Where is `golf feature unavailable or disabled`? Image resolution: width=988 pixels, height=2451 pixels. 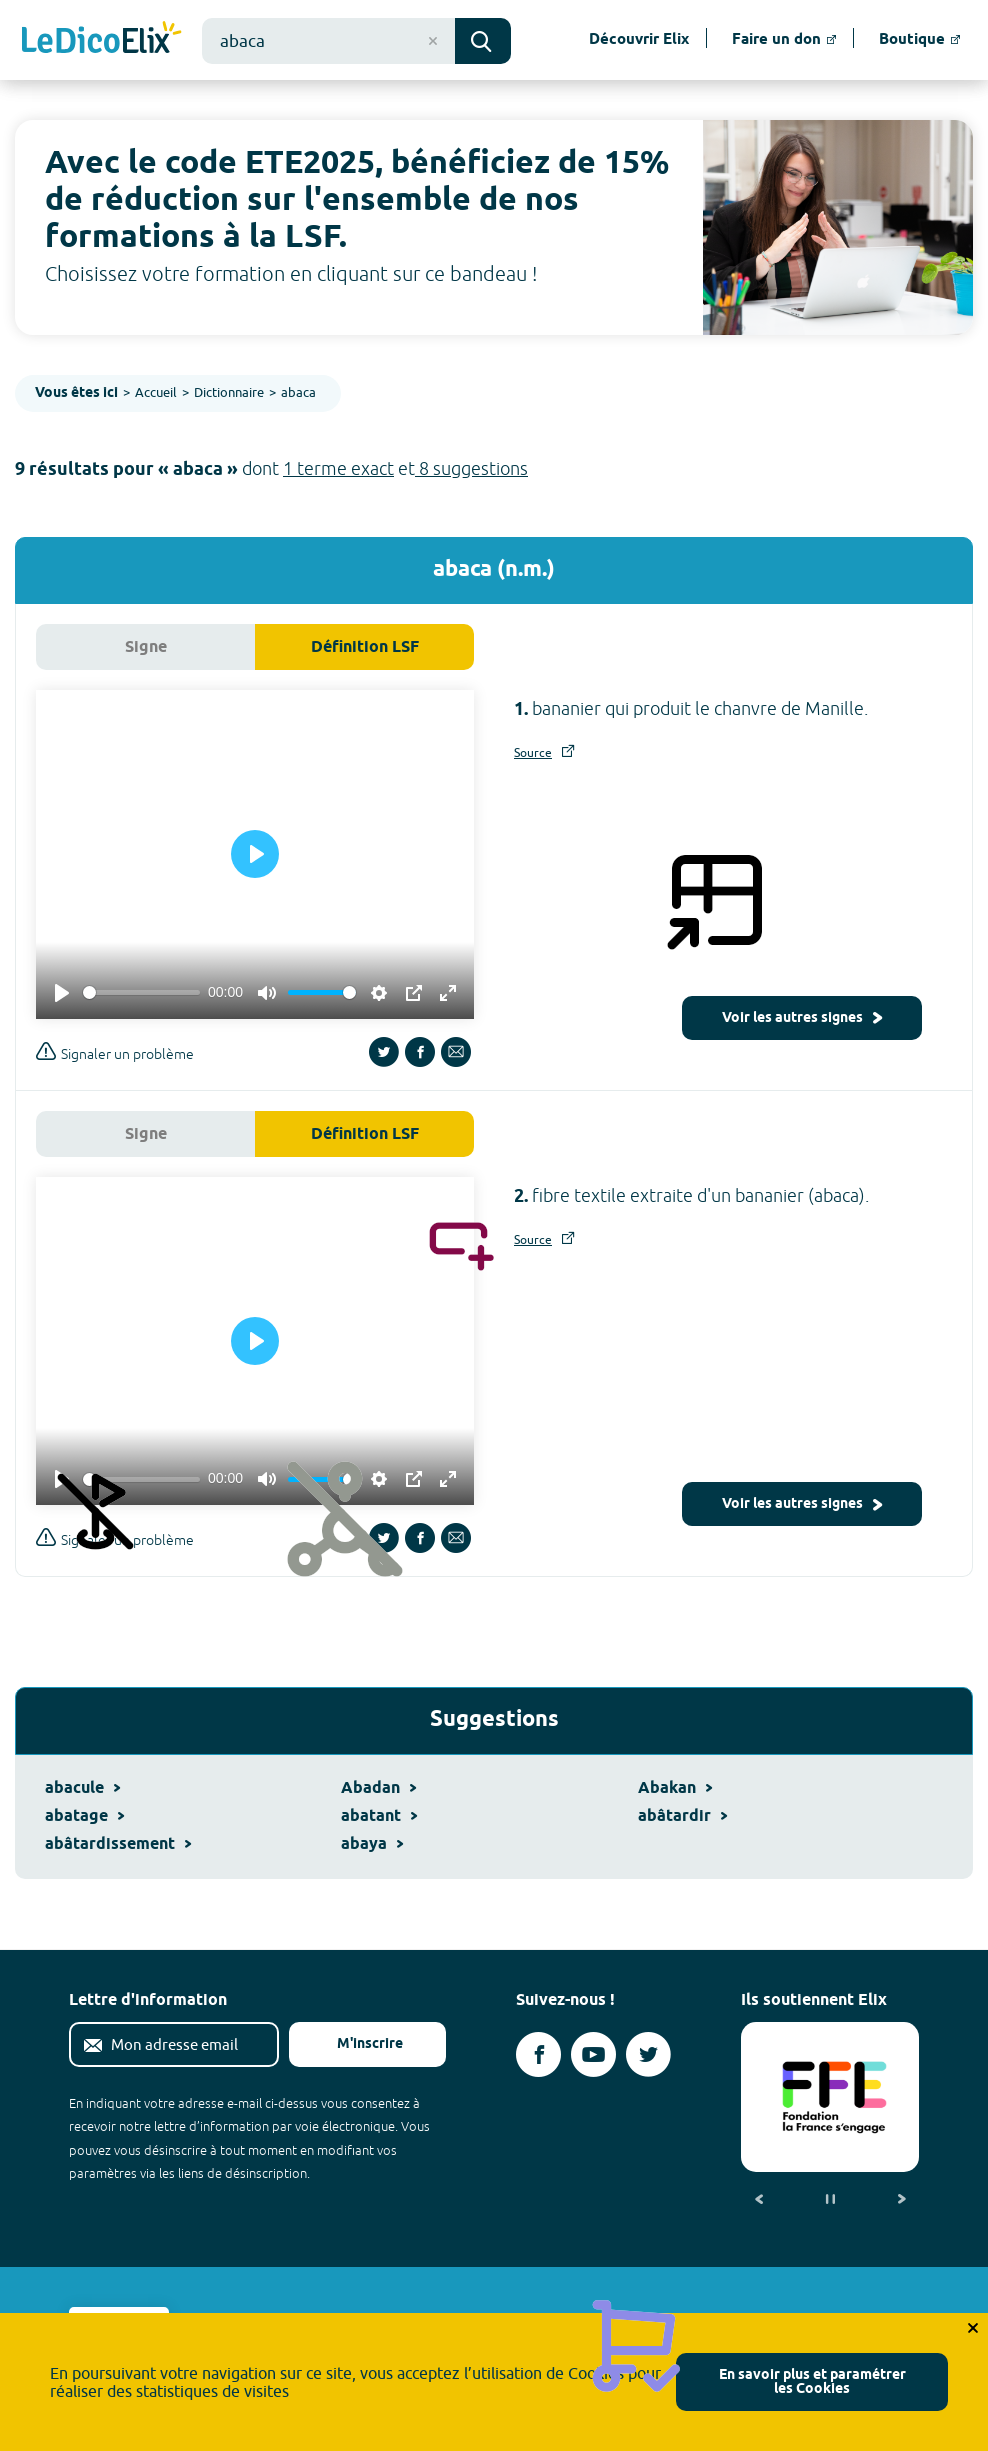
golf feature unavailable or disabled is located at coordinates (95, 1511).